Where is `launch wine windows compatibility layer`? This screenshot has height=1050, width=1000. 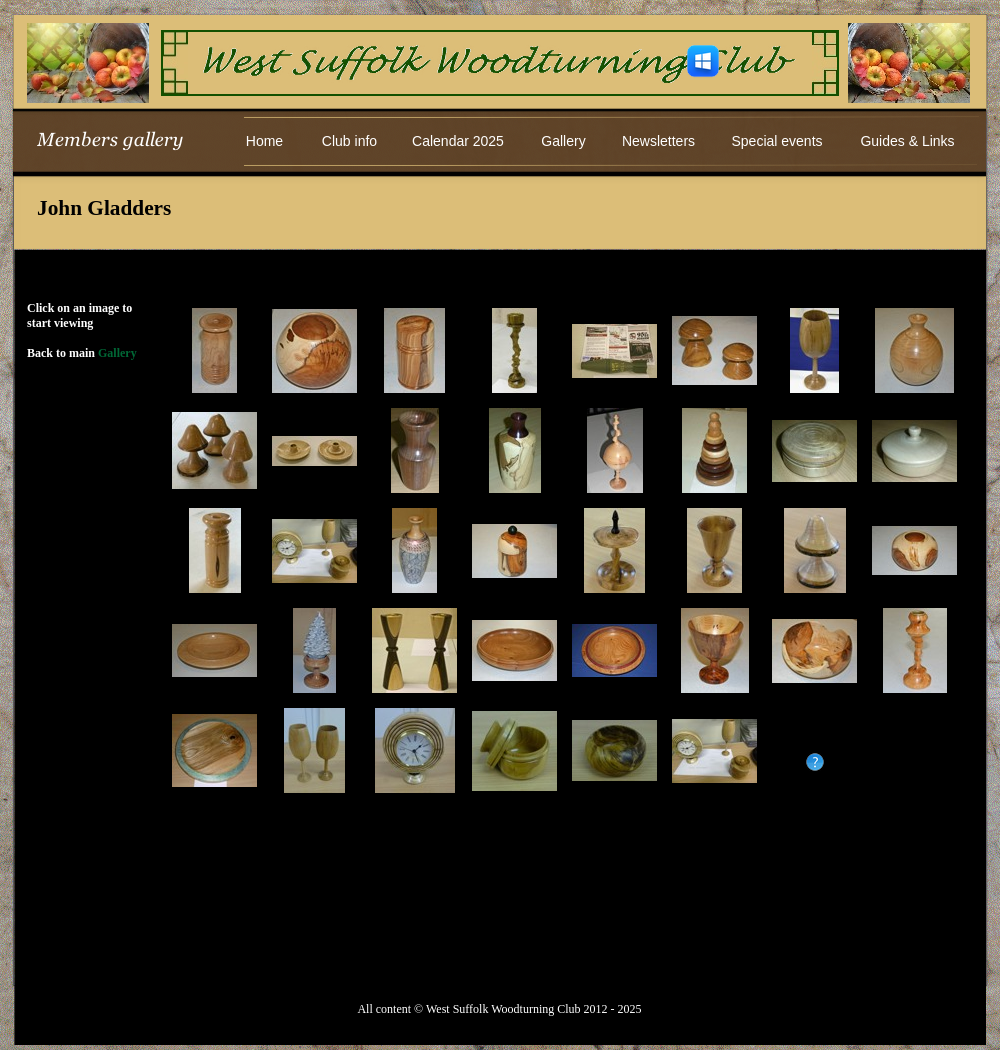
launch wine windows compatibility layer is located at coordinates (703, 61).